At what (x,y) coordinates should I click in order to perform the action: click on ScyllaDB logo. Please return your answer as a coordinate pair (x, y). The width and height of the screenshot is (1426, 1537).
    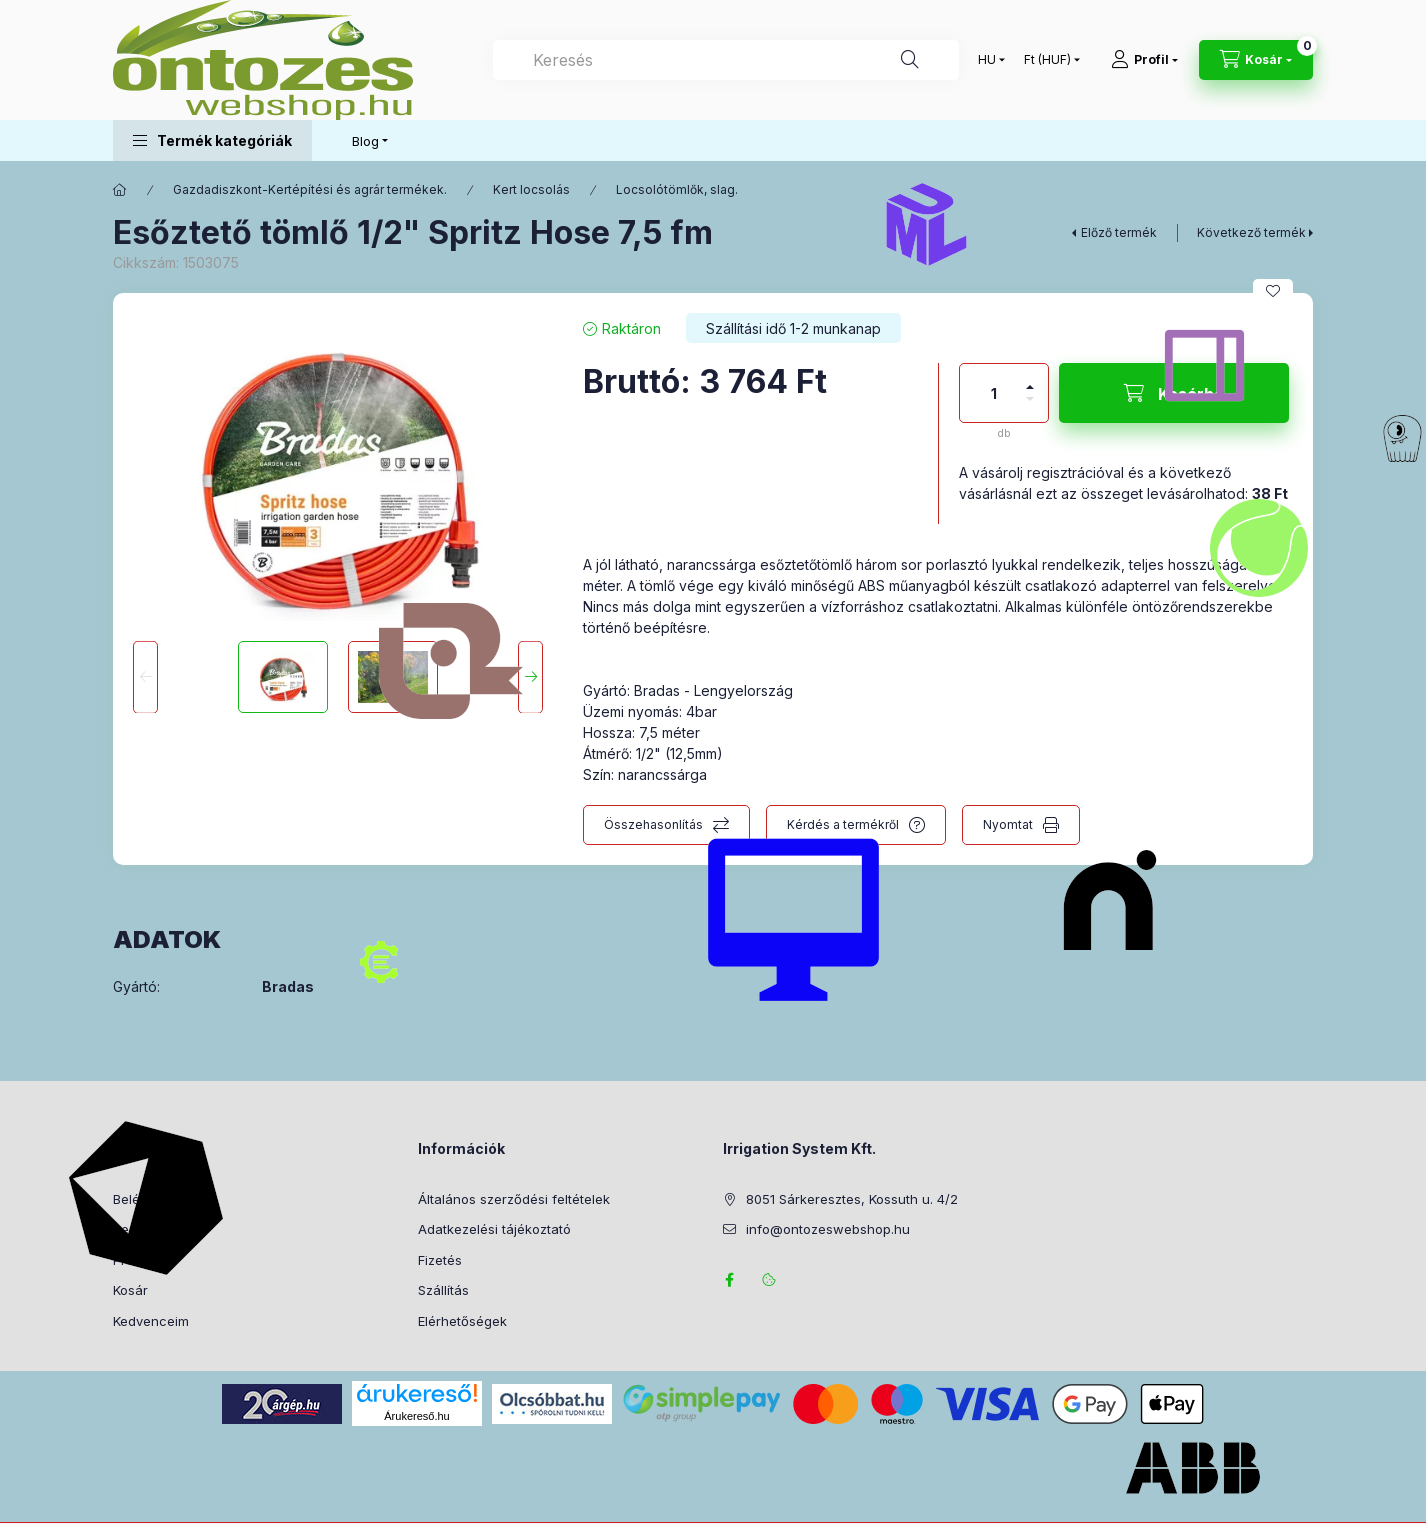
    Looking at the image, I should click on (1402, 438).